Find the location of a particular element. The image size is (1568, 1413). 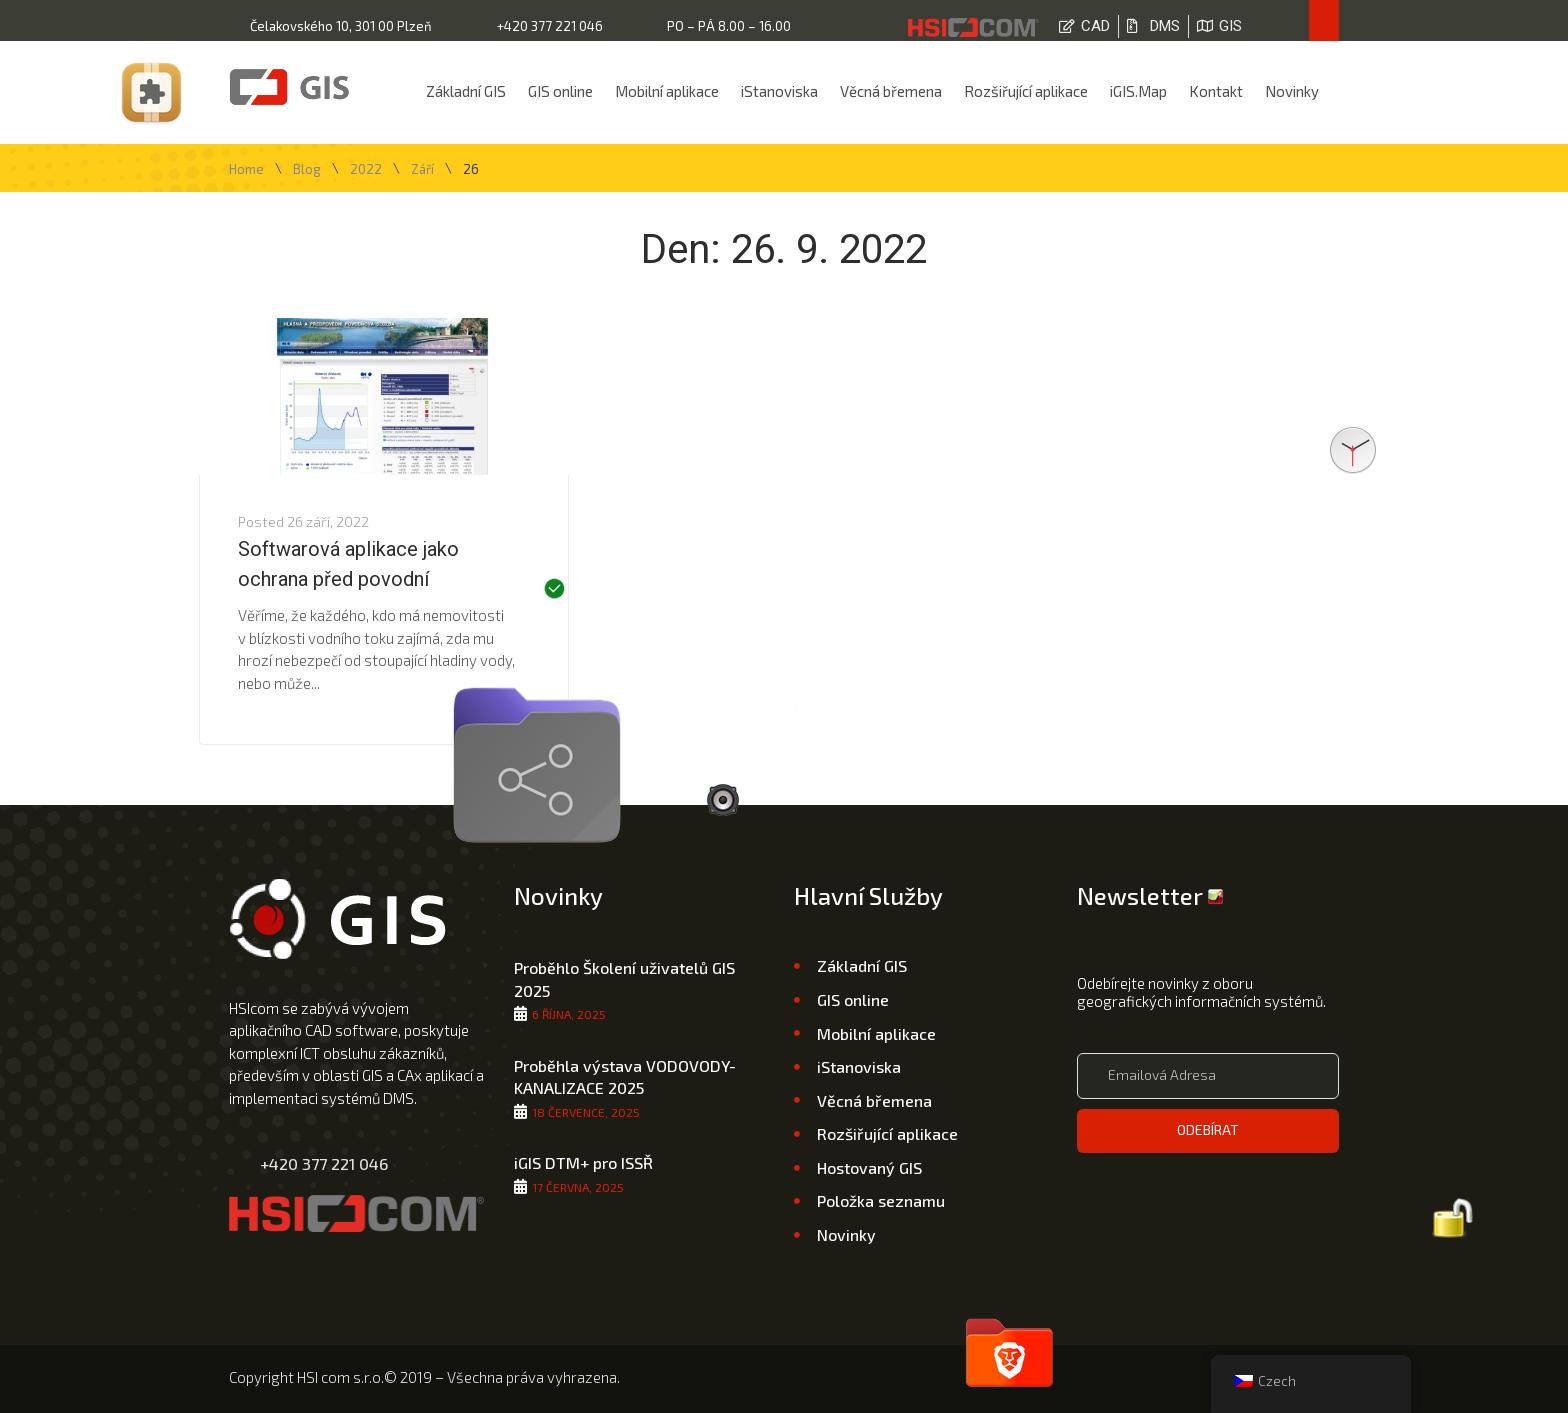

indicates file has been successfully synced is located at coordinates (554, 588).